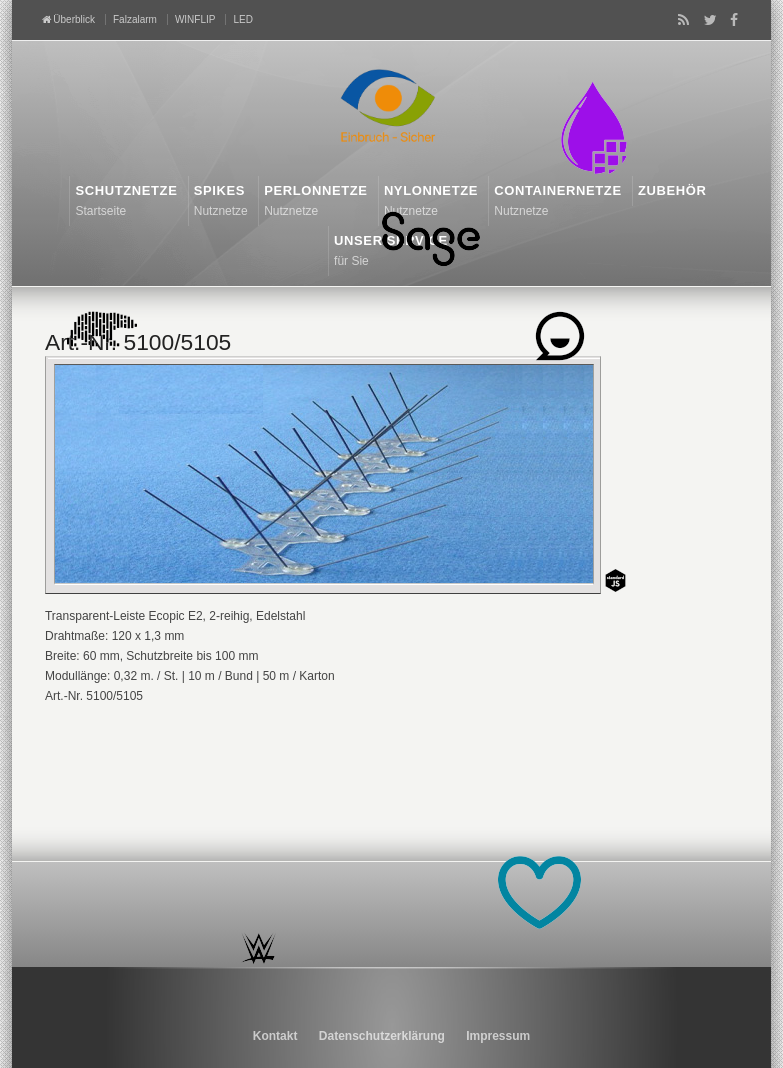 This screenshot has width=783, height=1068. I want to click on sage software logo, so click(431, 239).